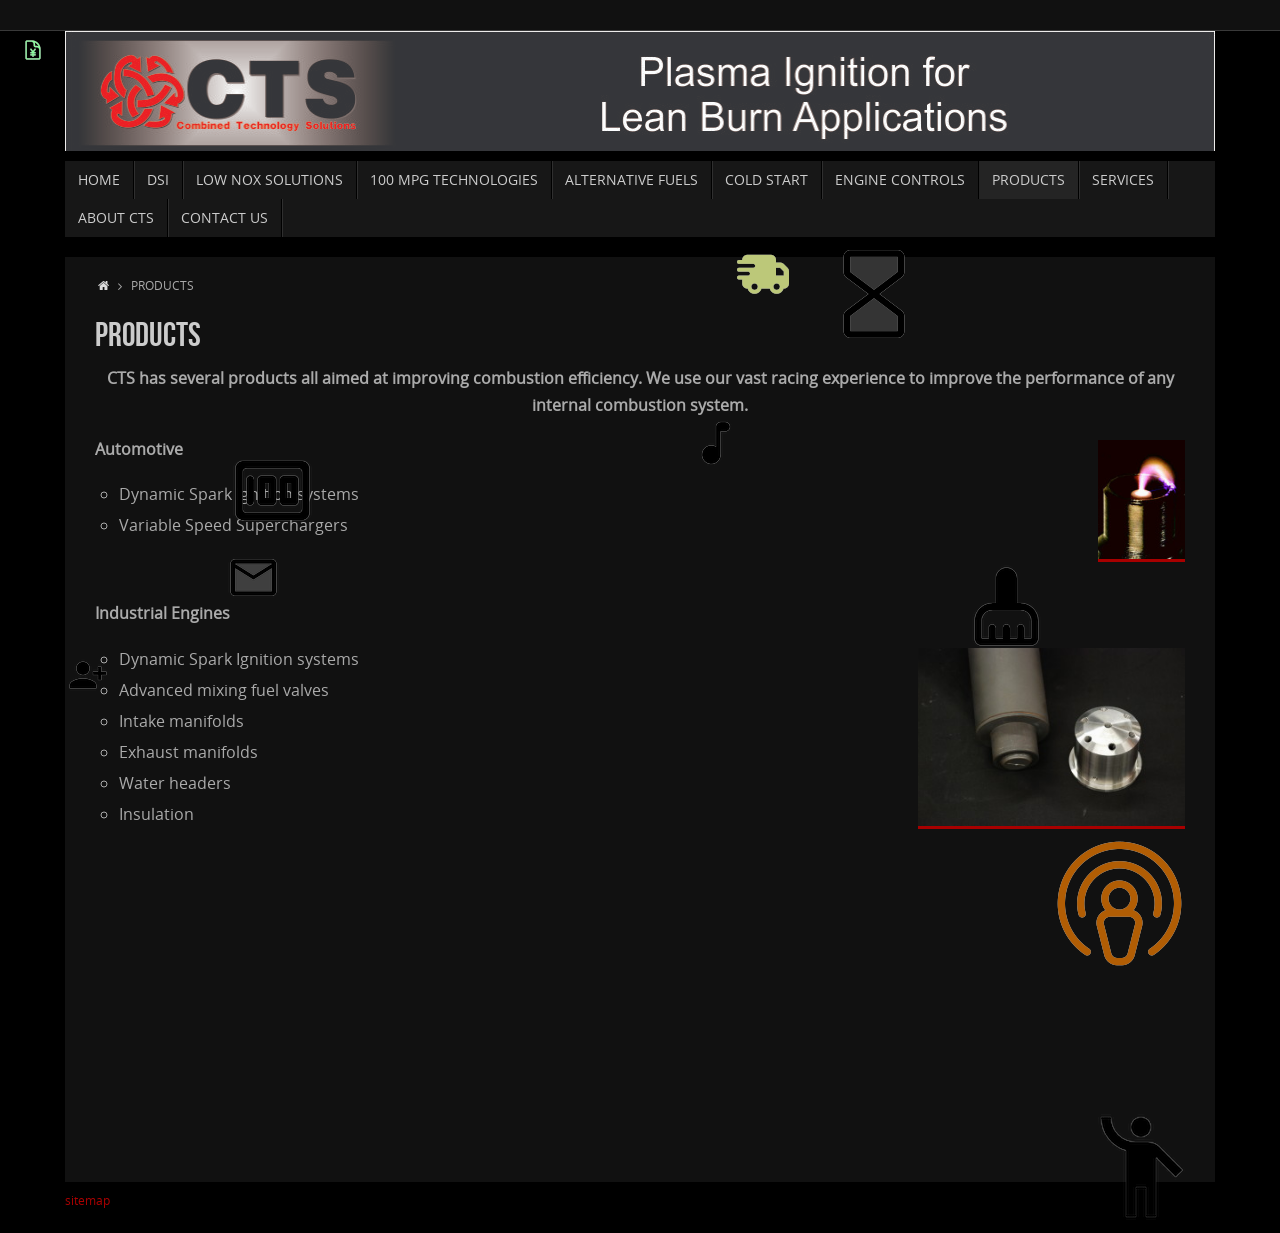 This screenshot has height=1233, width=1280. I want to click on view unread emails or messages, so click(253, 577).